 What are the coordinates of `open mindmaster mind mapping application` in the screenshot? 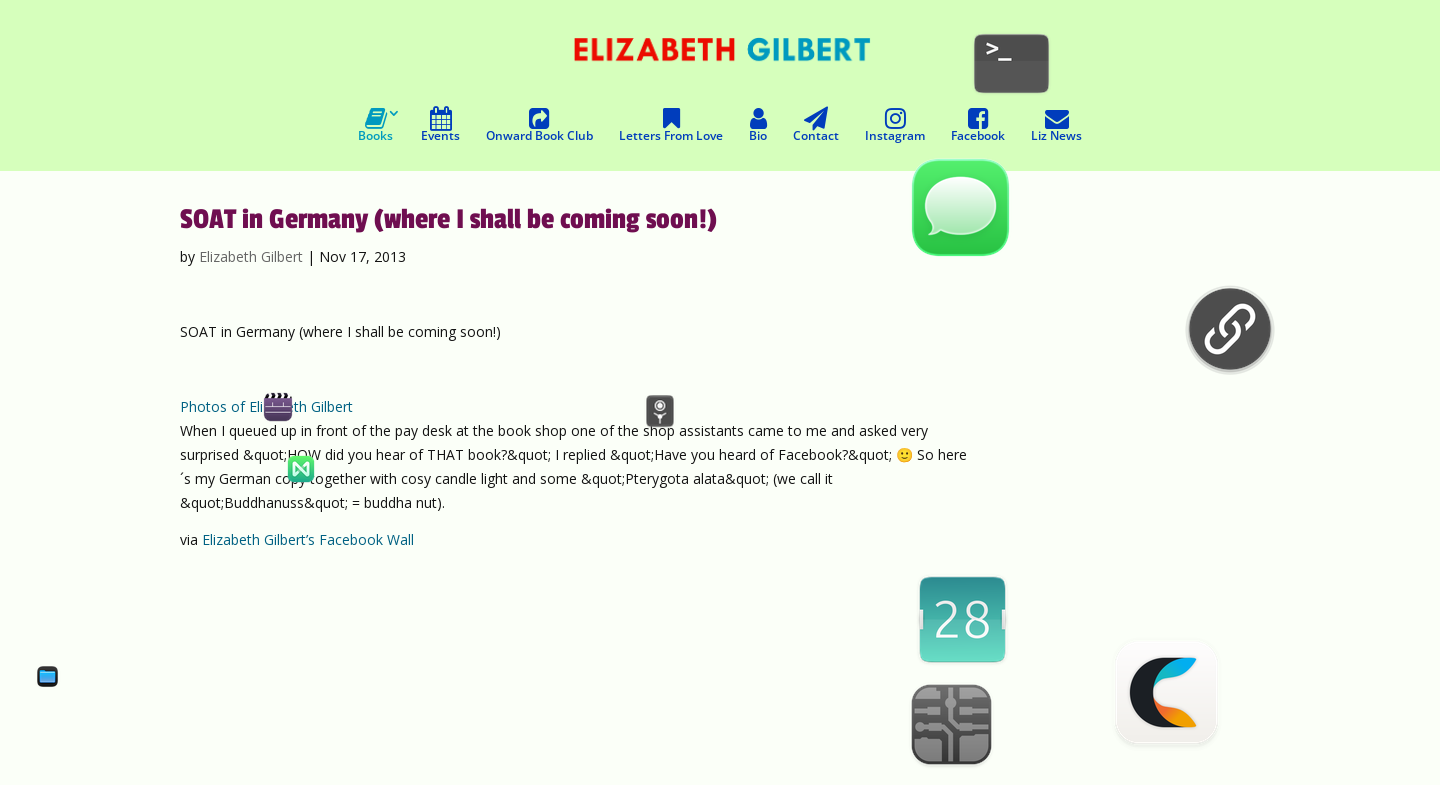 It's located at (301, 469).